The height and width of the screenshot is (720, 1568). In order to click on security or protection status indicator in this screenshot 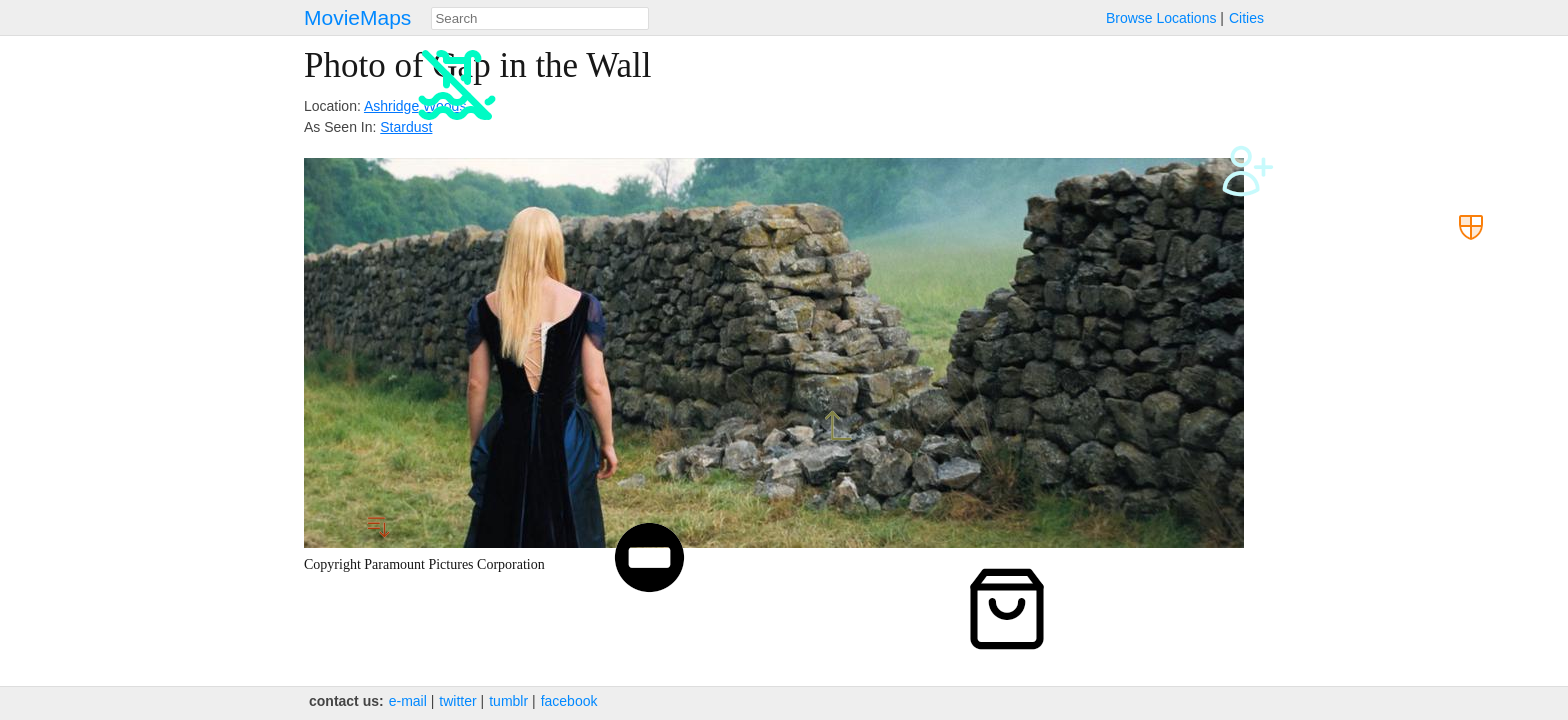, I will do `click(1471, 226)`.